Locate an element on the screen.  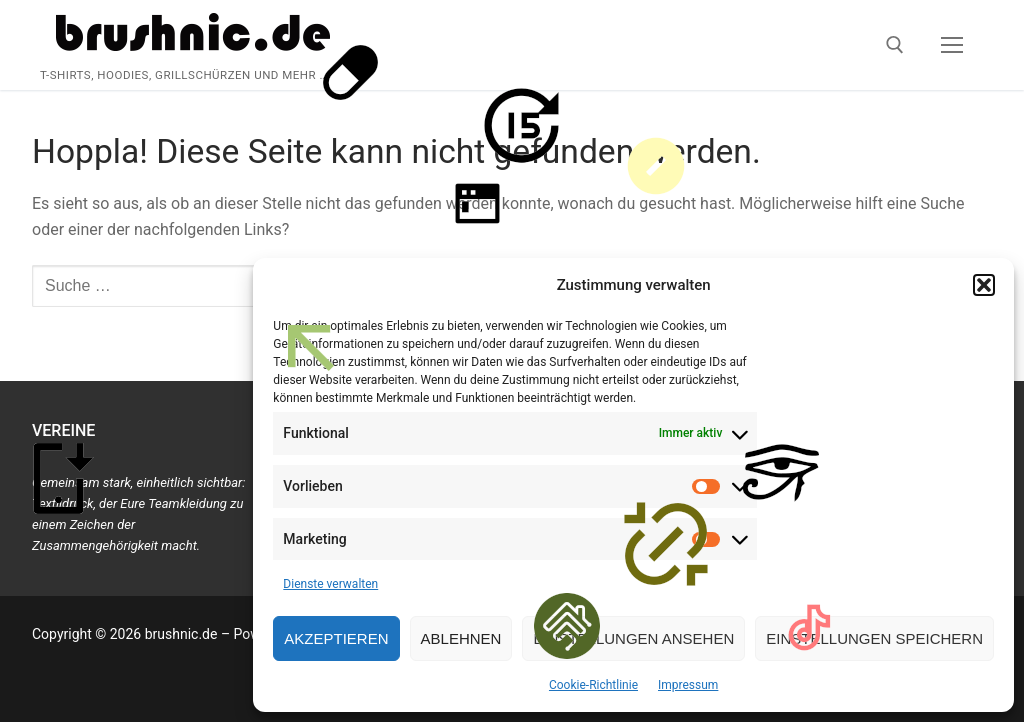
unlink or disconnect a hyperlink is located at coordinates (666, 544).